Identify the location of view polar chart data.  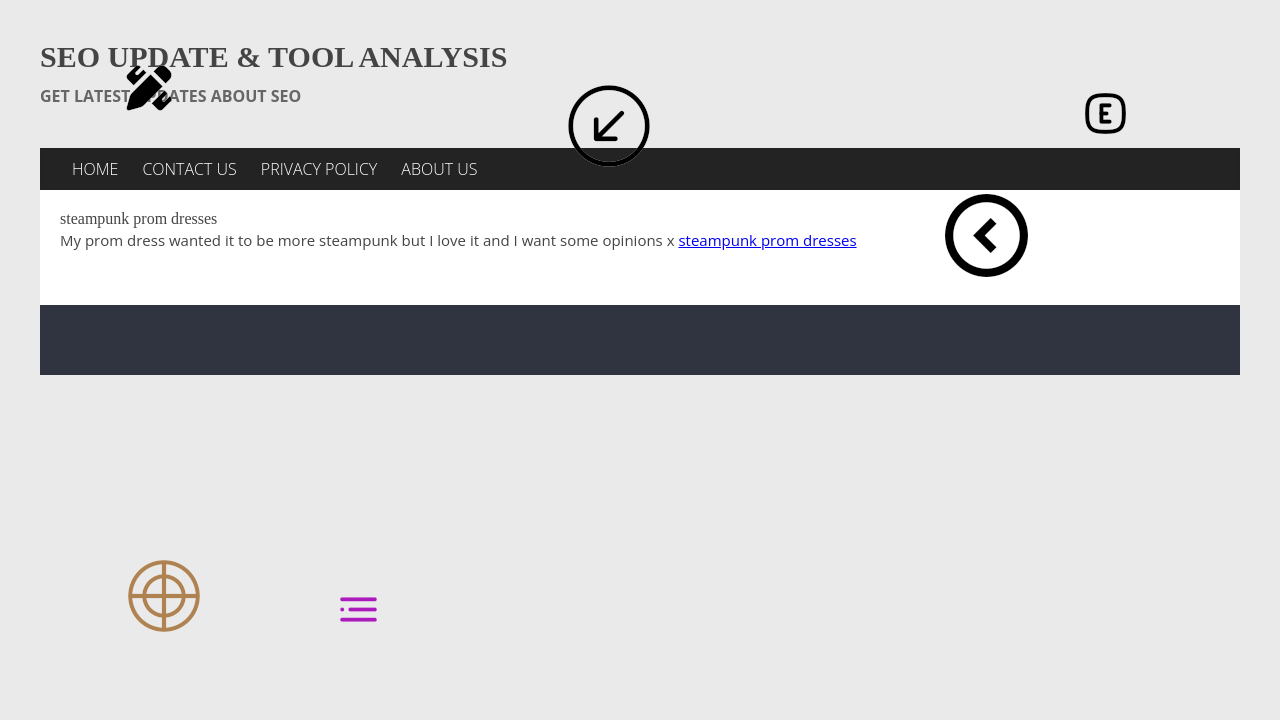
(164, 596).